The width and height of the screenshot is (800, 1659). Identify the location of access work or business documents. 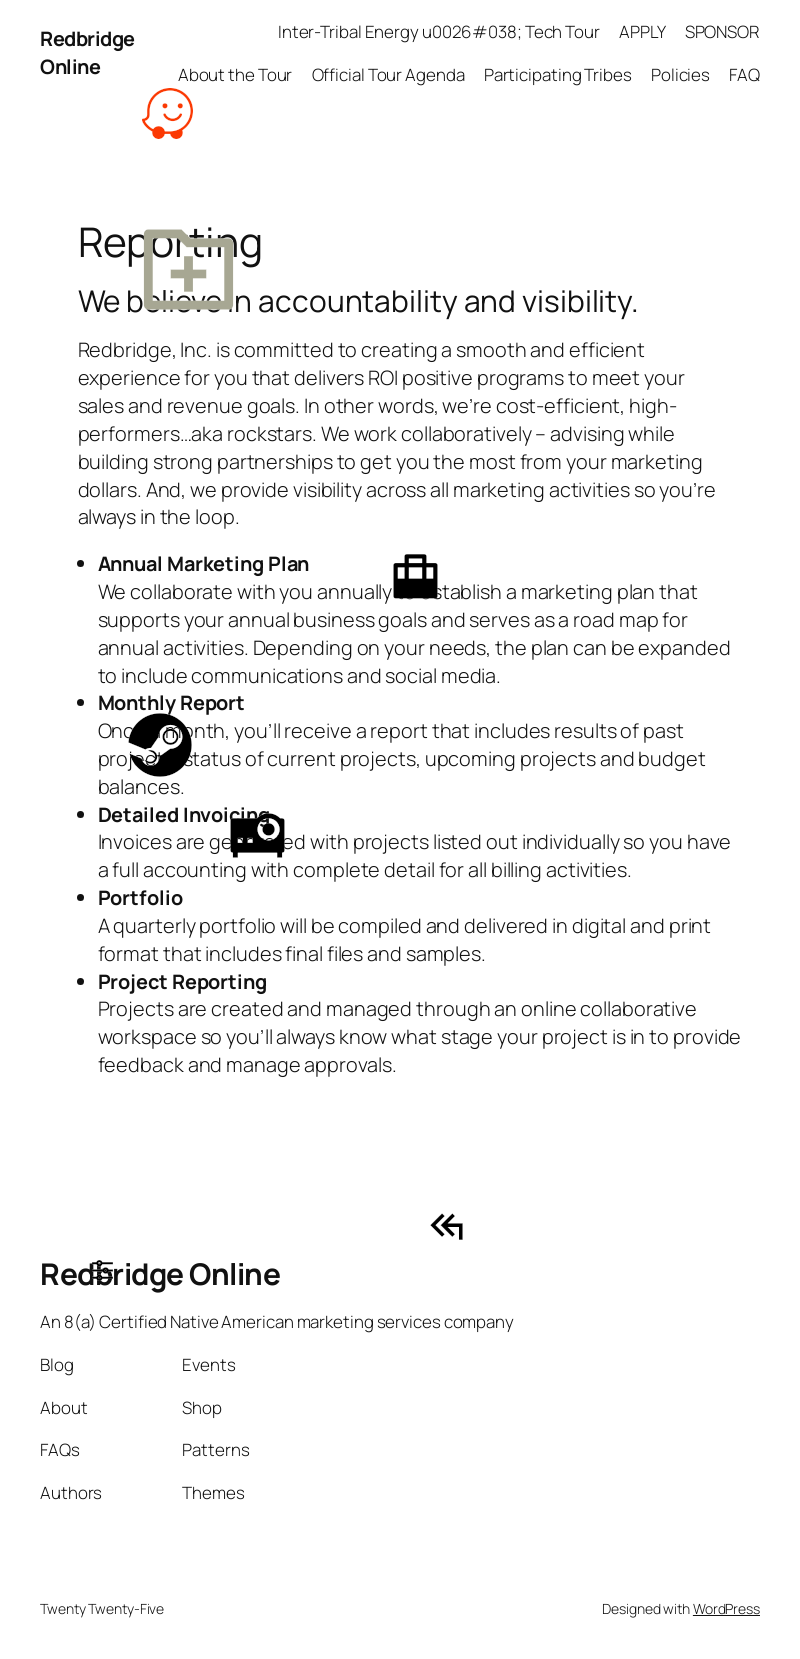
(415, 578).